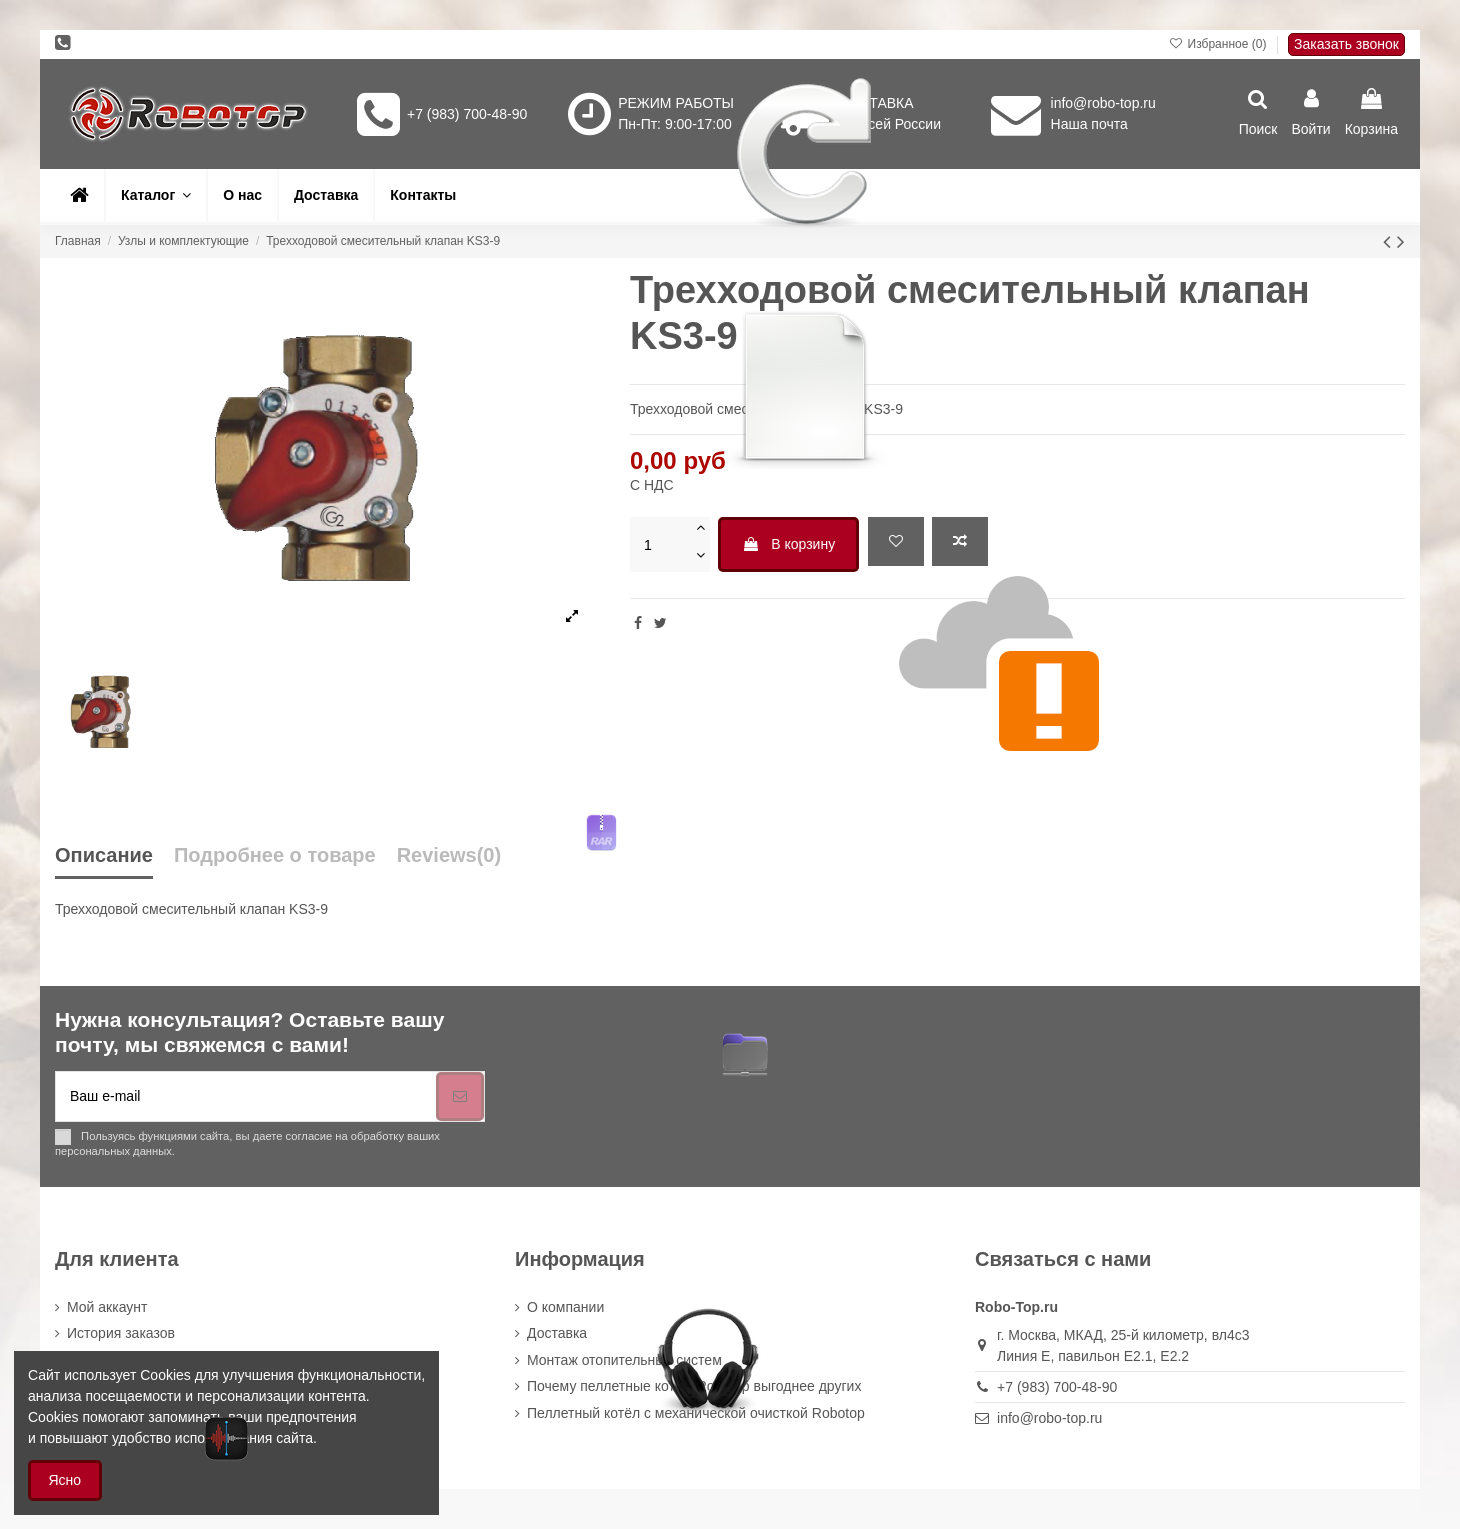  I want to click on indicates a severe weather alert or warning, so click(999, 651).